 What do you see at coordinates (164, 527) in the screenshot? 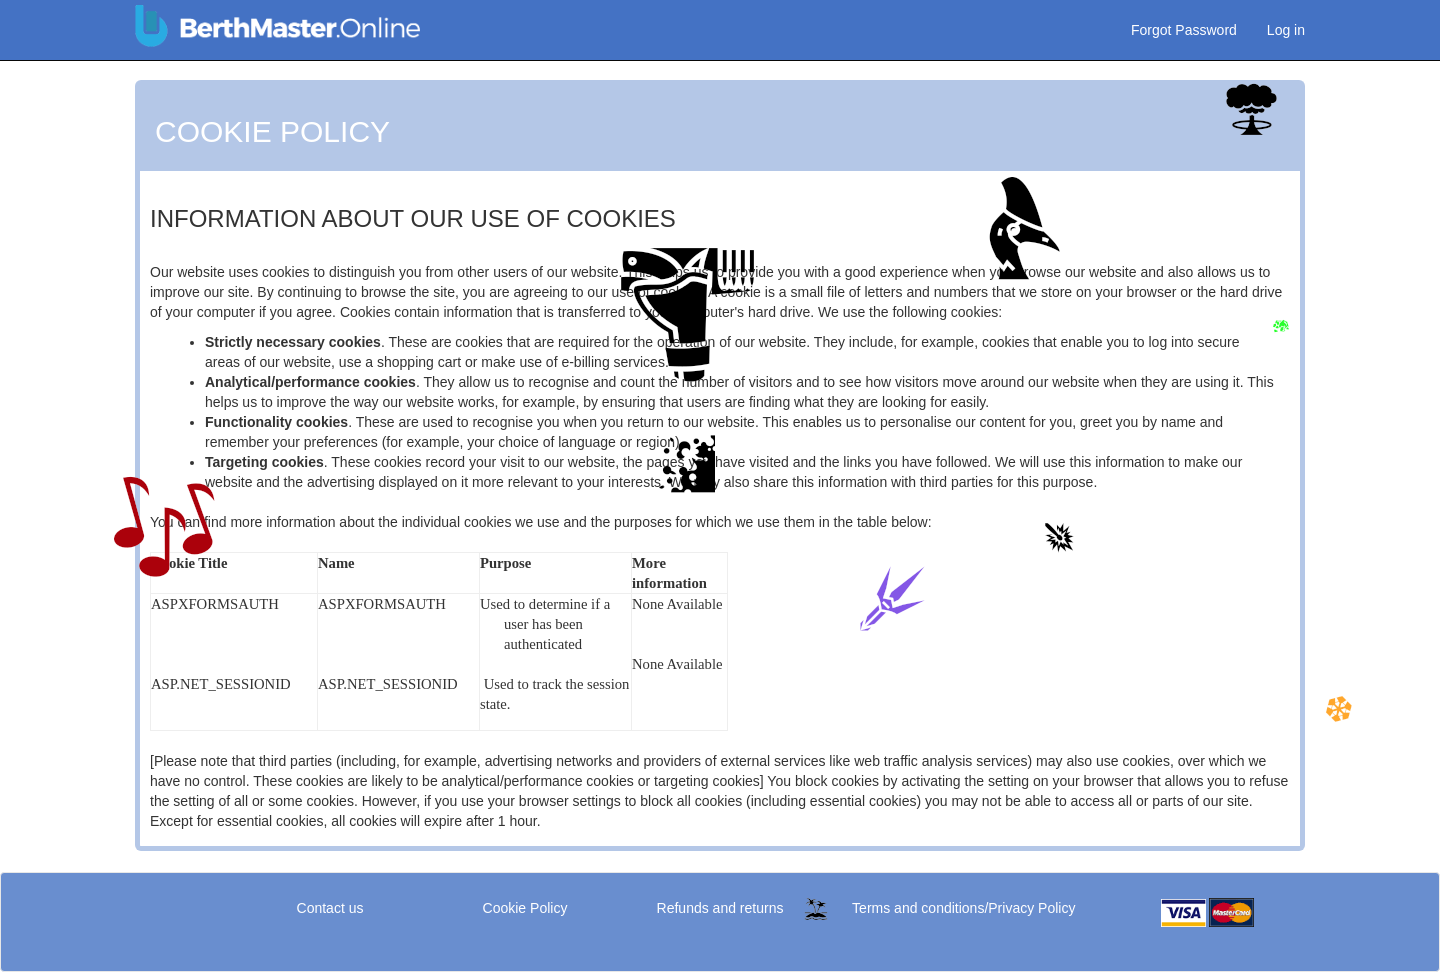
I see `access music or audio player` at bounding box center [164, 527].